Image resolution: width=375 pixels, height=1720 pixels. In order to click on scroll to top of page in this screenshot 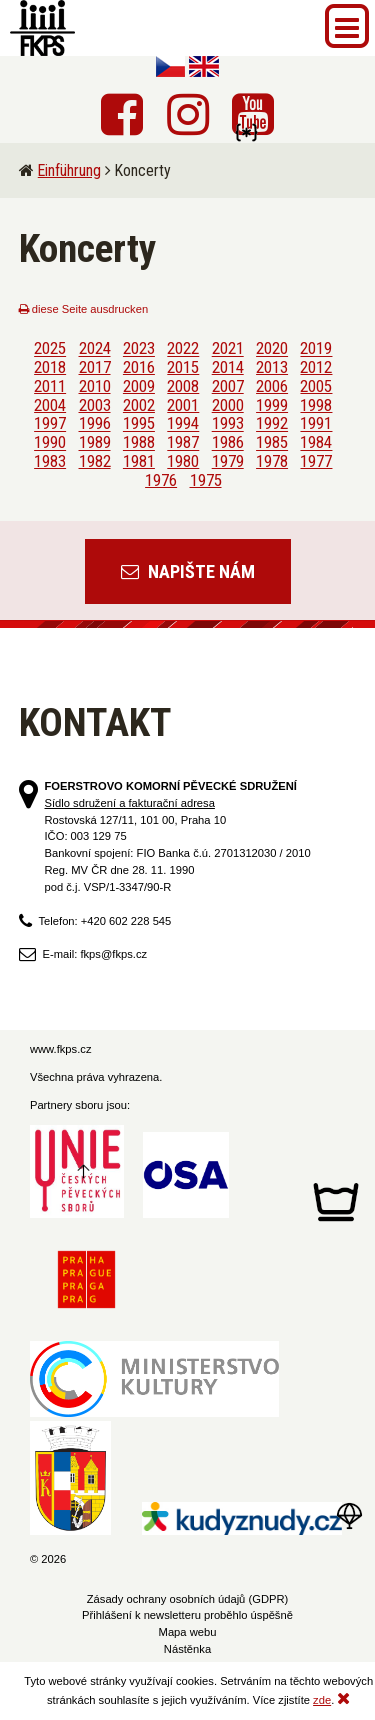, I will do `click(83, 1171)`.